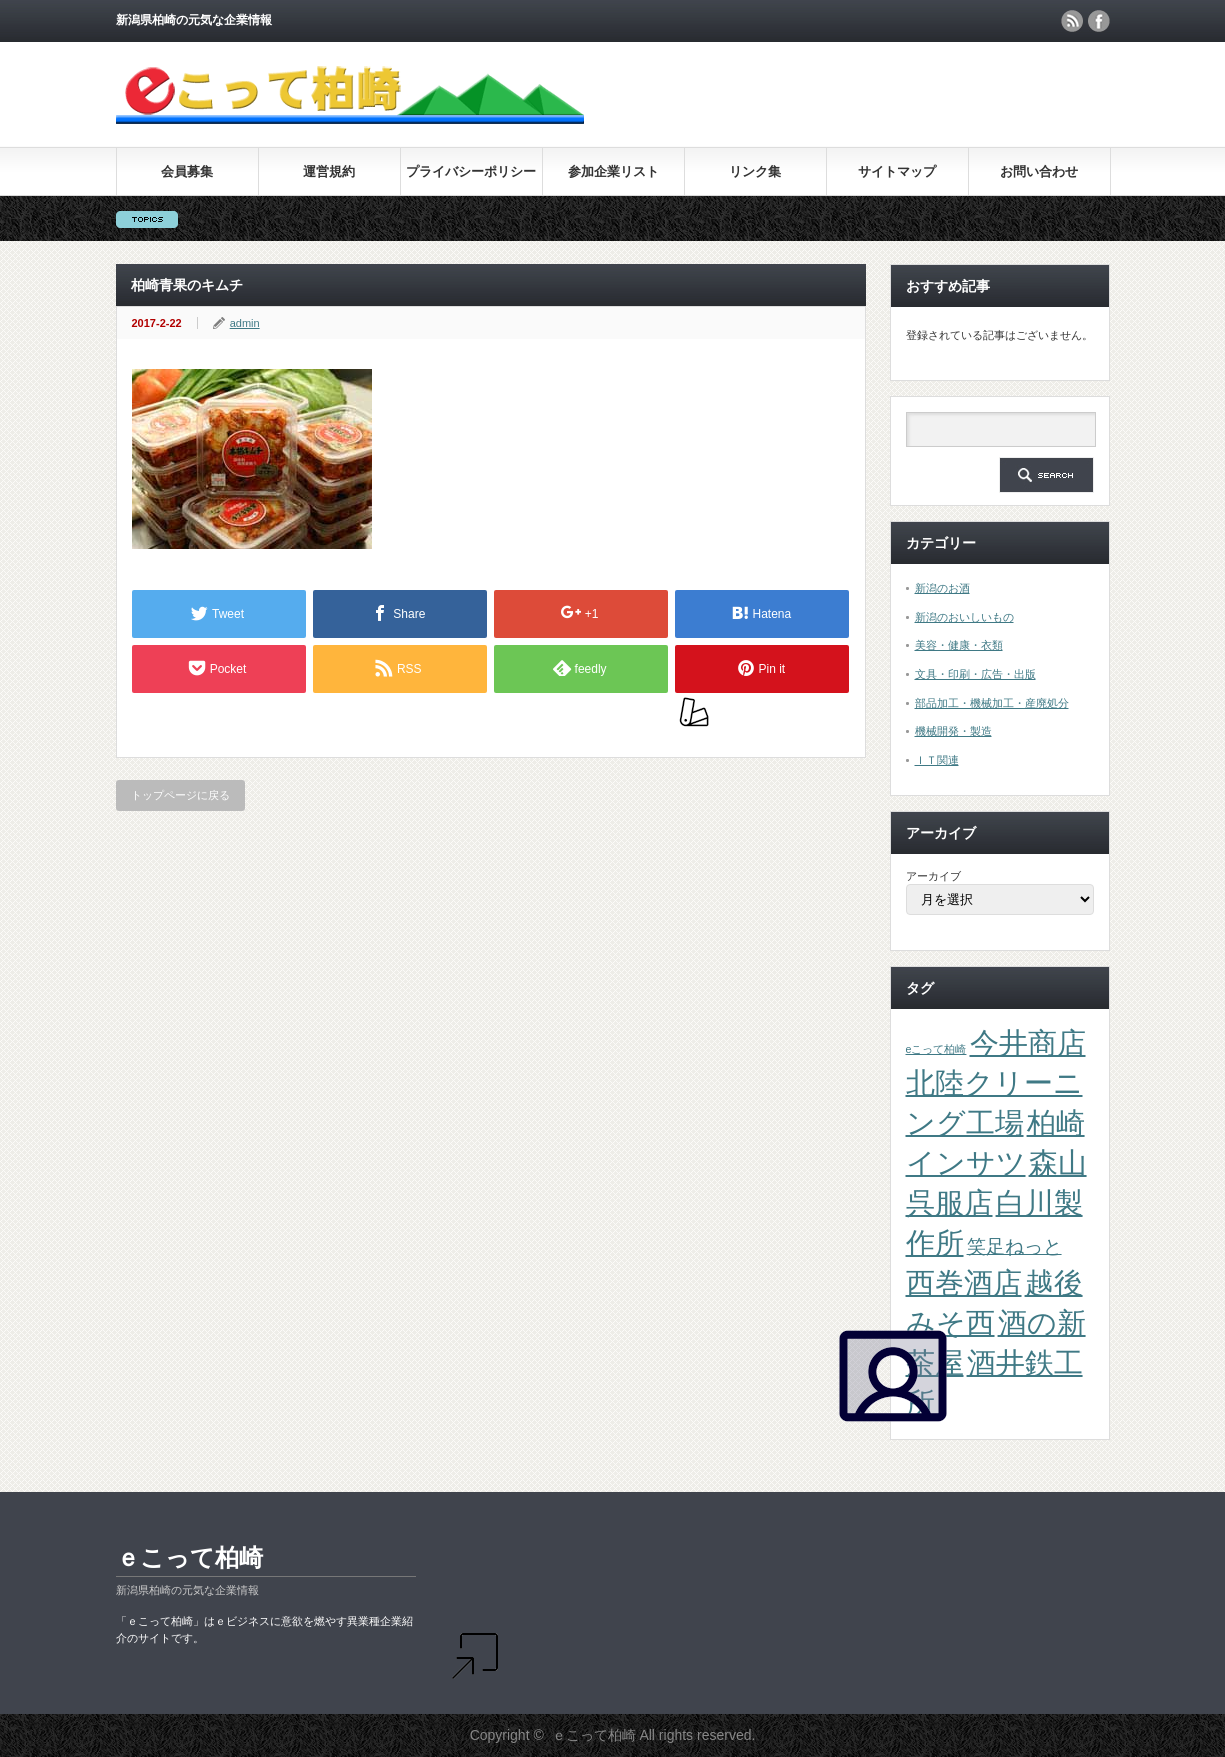 This screenshot has width=1225, height=1757. What do you see at coordinates (693, 713) in the screenshot?
I see `open color palette or swatches` at bounding box center [693, 713].